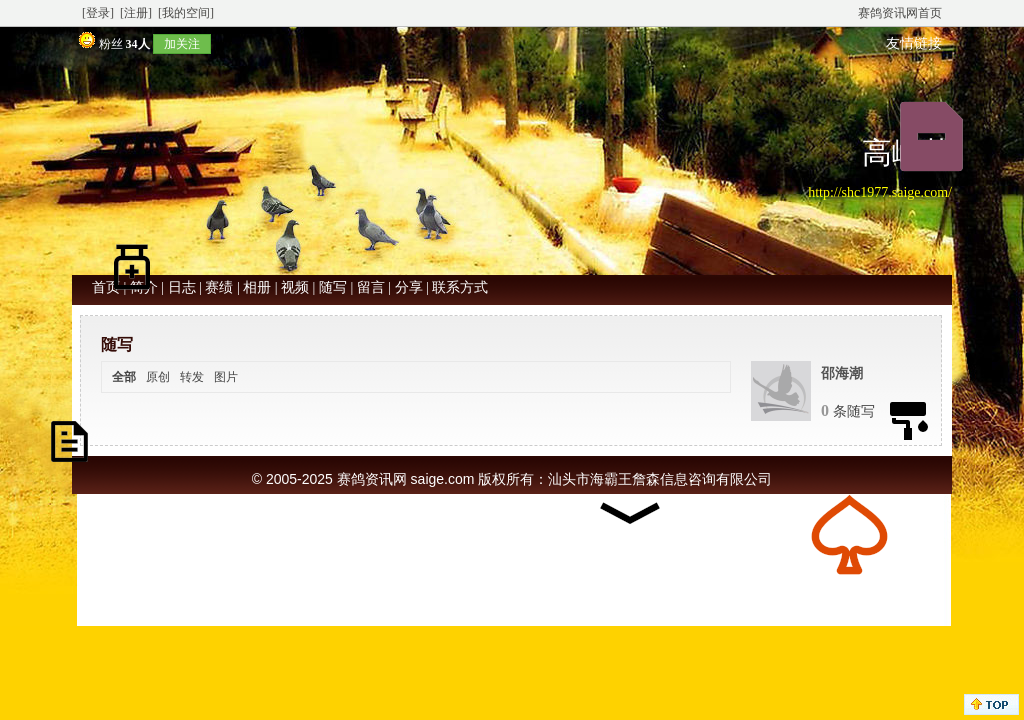 The height and width of the screenshot is (720, 1024). What do you see at coordinates (132, 267) in the screenshot?
I see `view medication information` at bounding box center [132, 267].